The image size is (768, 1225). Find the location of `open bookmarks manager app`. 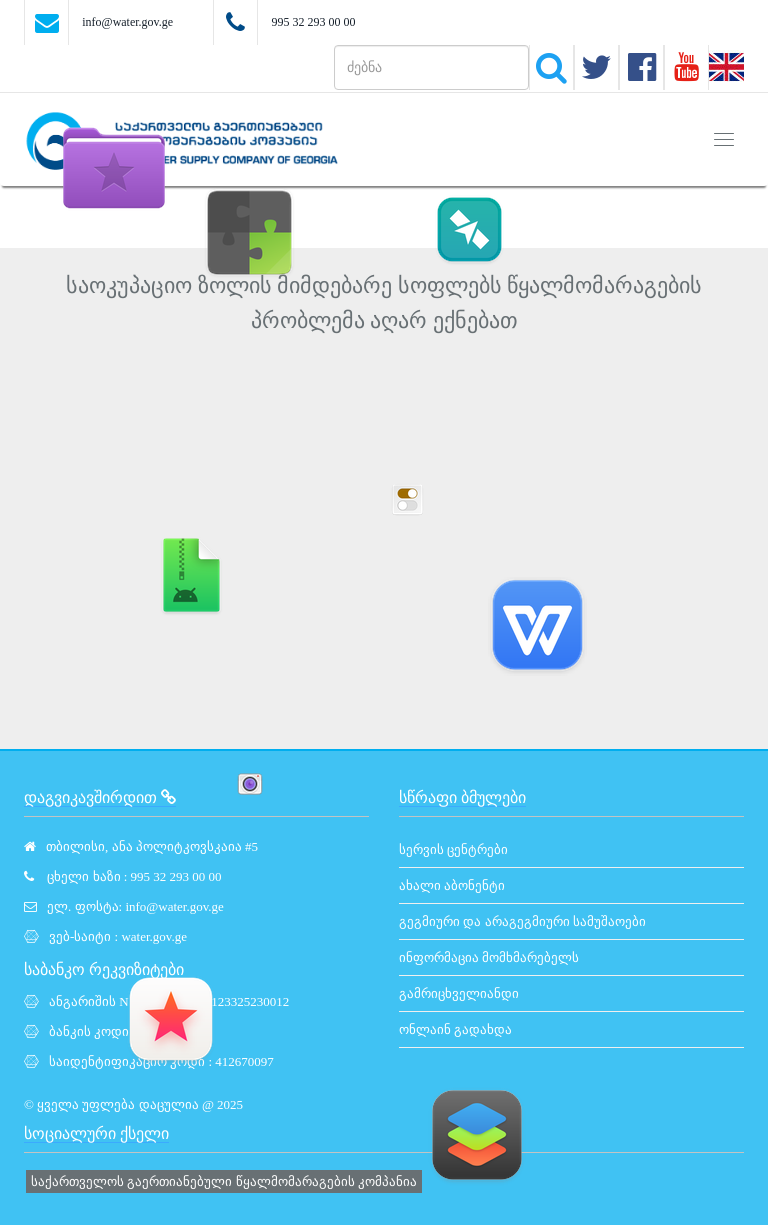

open bookmarks manager app is located at coordinates (171, 1019).